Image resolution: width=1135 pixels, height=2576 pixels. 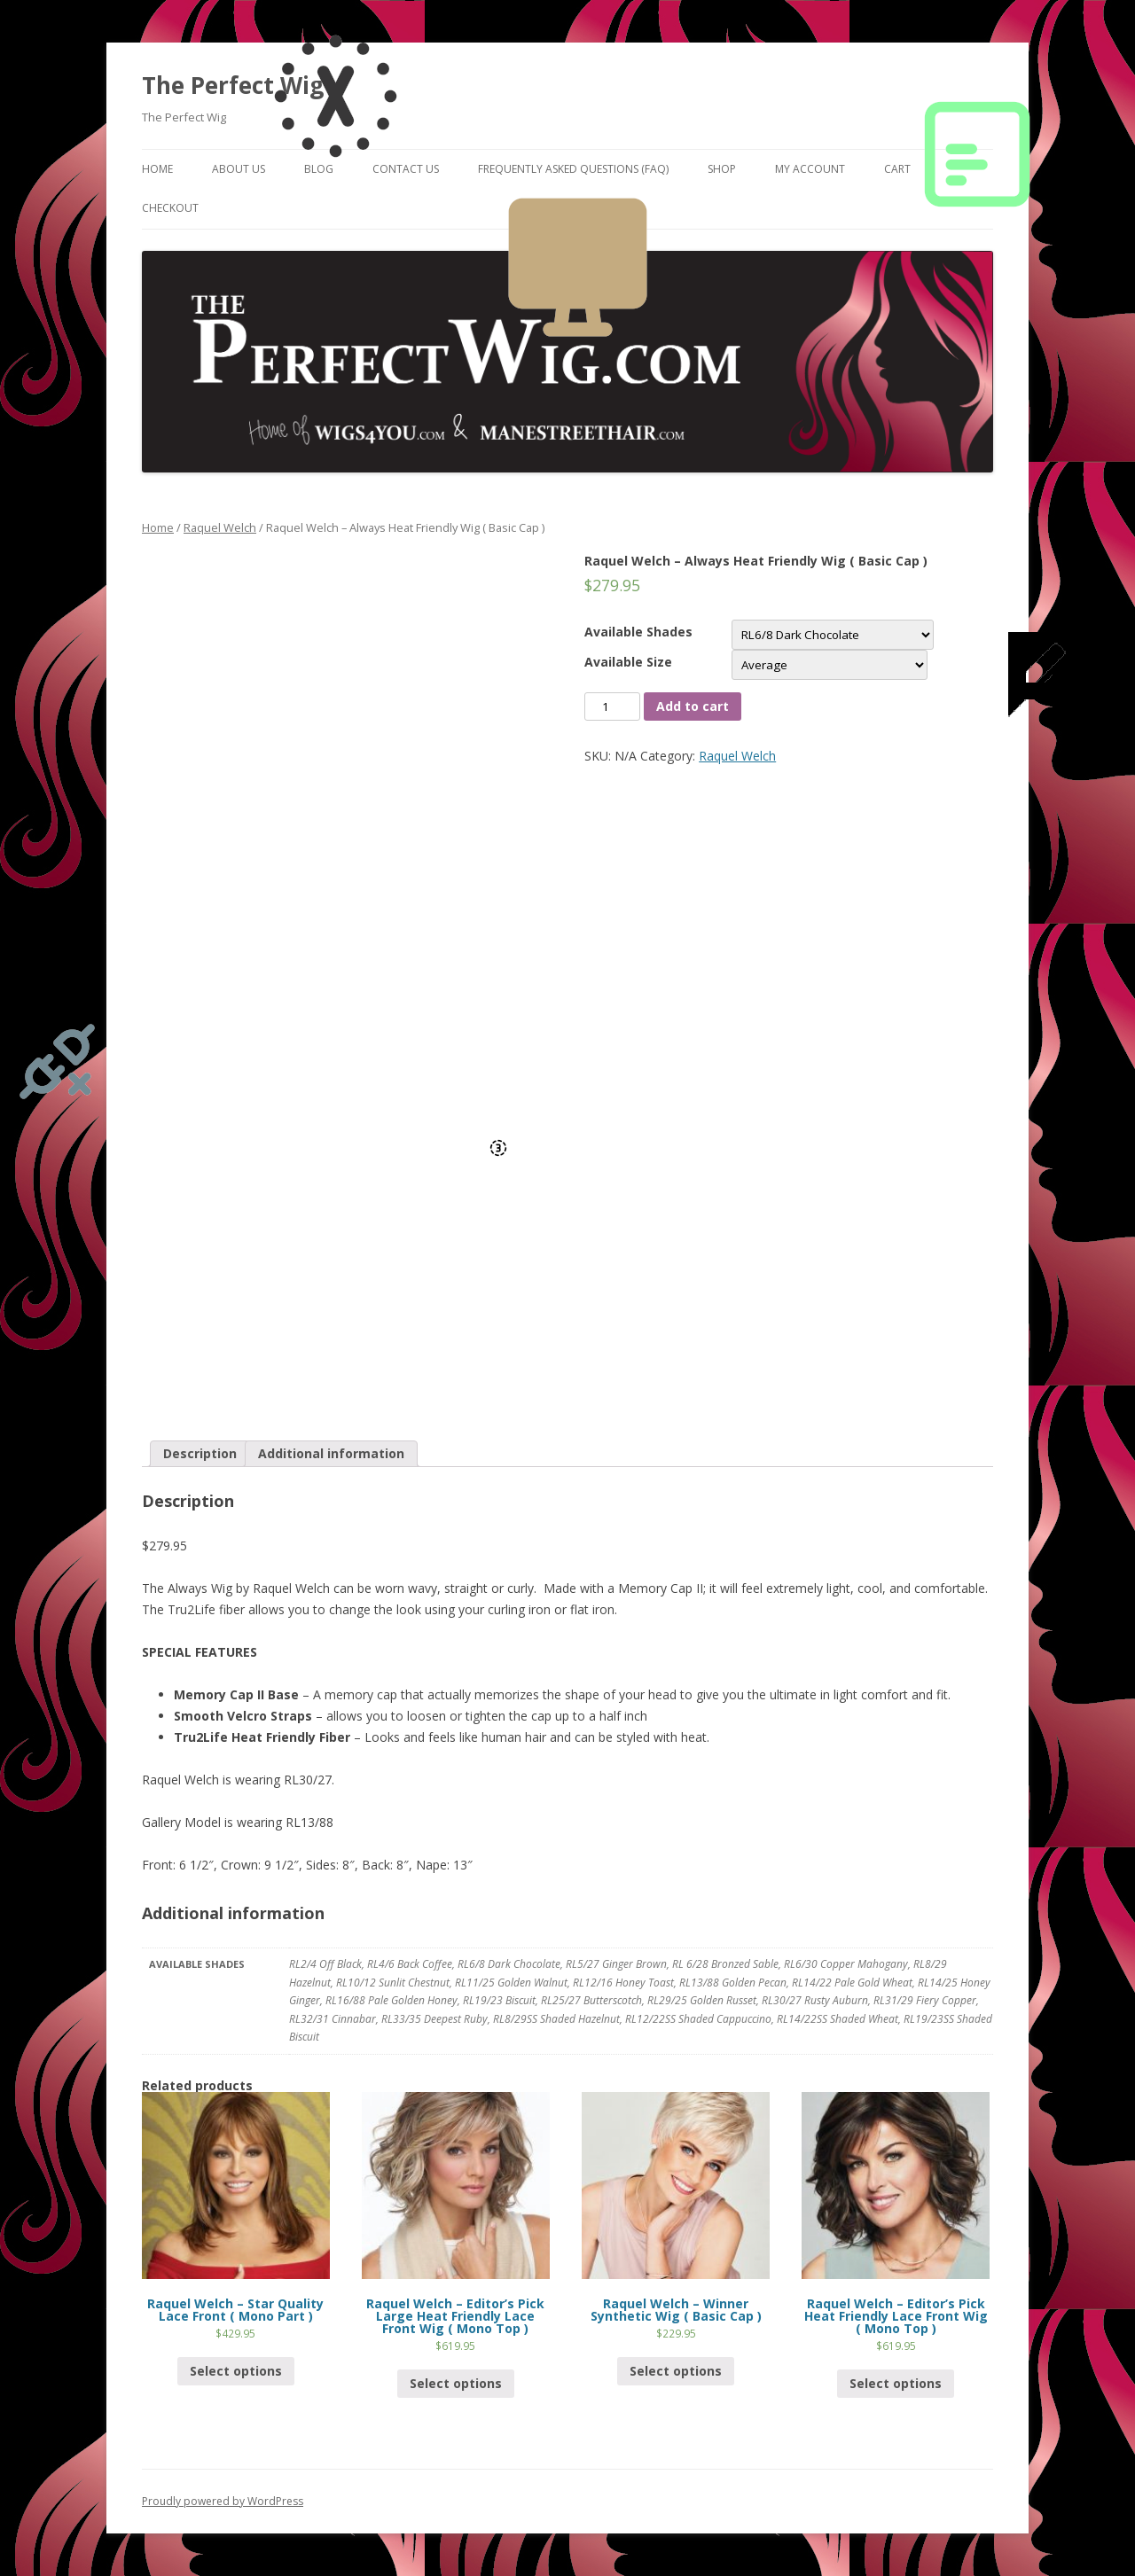 I want to click on disconnect from power source, so click(x=57, y=1061).